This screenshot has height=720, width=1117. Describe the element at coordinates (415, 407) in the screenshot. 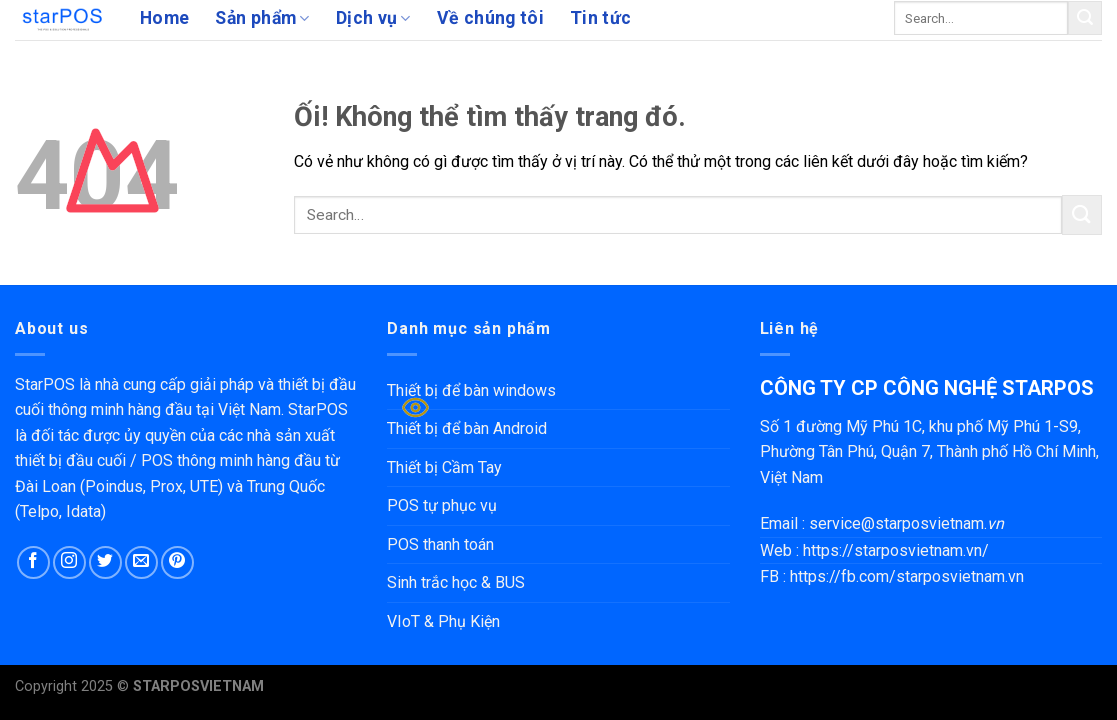

I see `view or preview content` at that location.